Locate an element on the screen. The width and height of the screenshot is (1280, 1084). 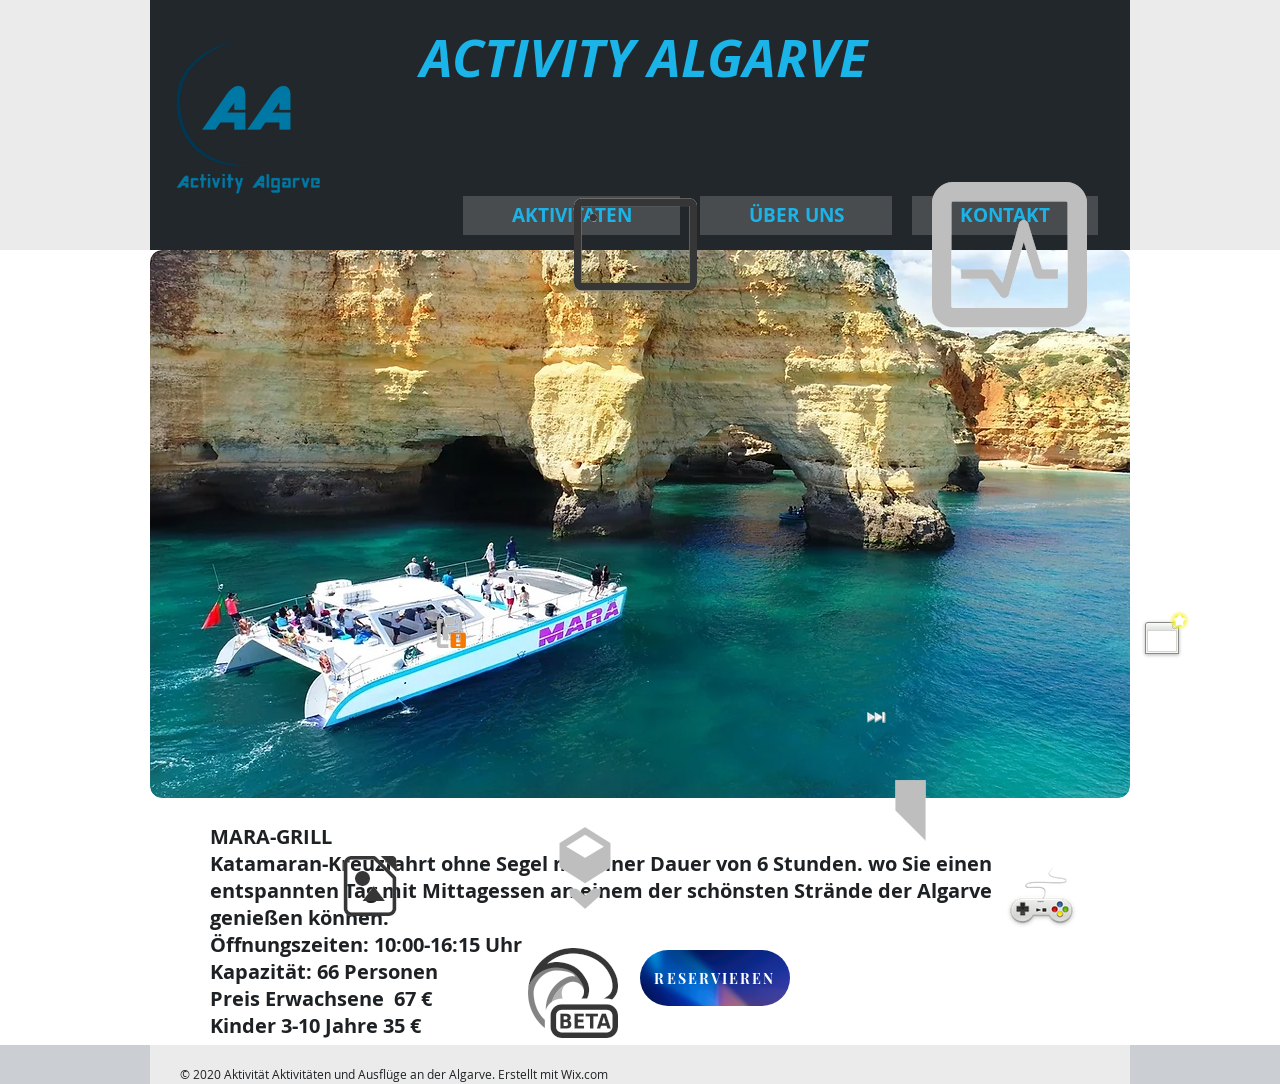
indicates a task or item is due or requires attention is located at coordinates (450, 632).